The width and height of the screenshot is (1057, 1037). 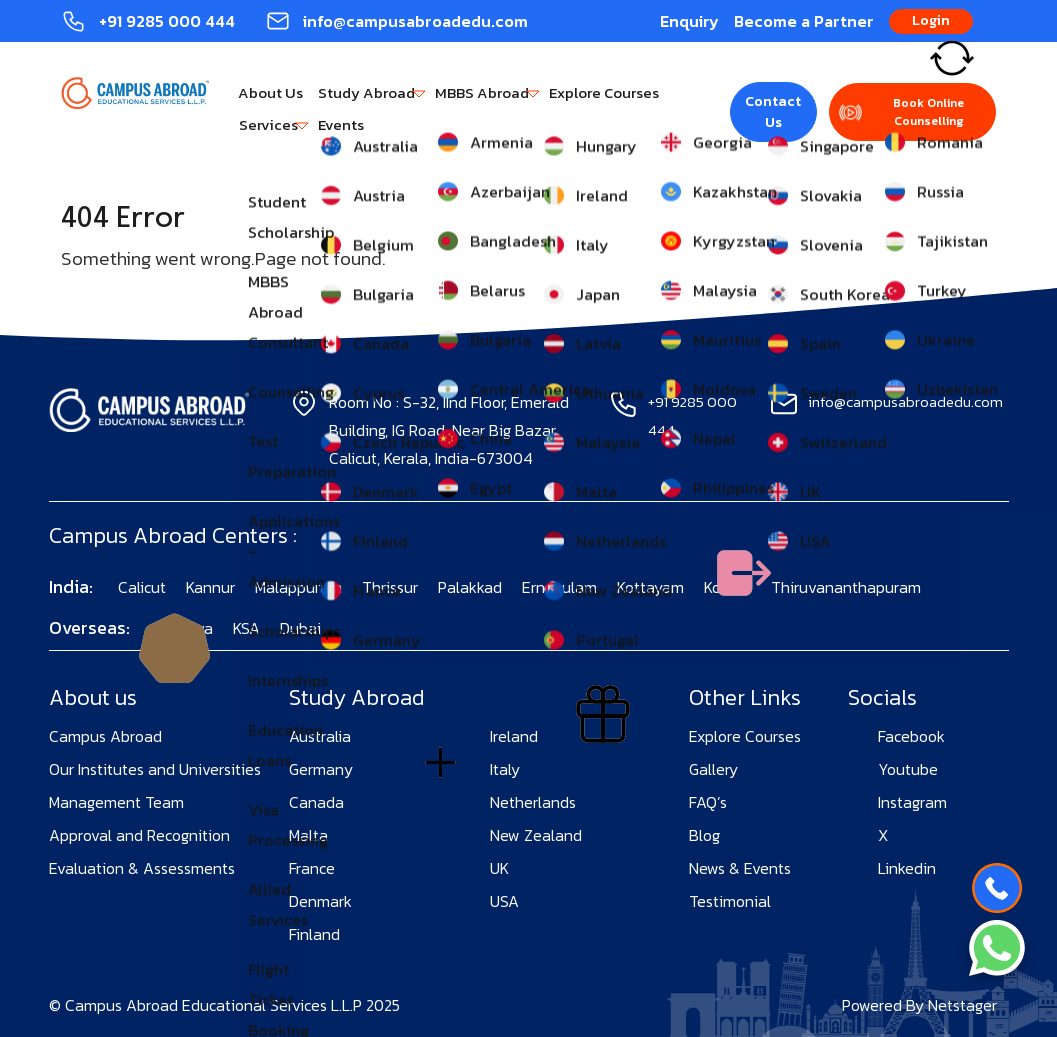 What do you see at coordinates (440, 762) in the screenshot?
I see `add a new item` at bounding box center [440, 762].